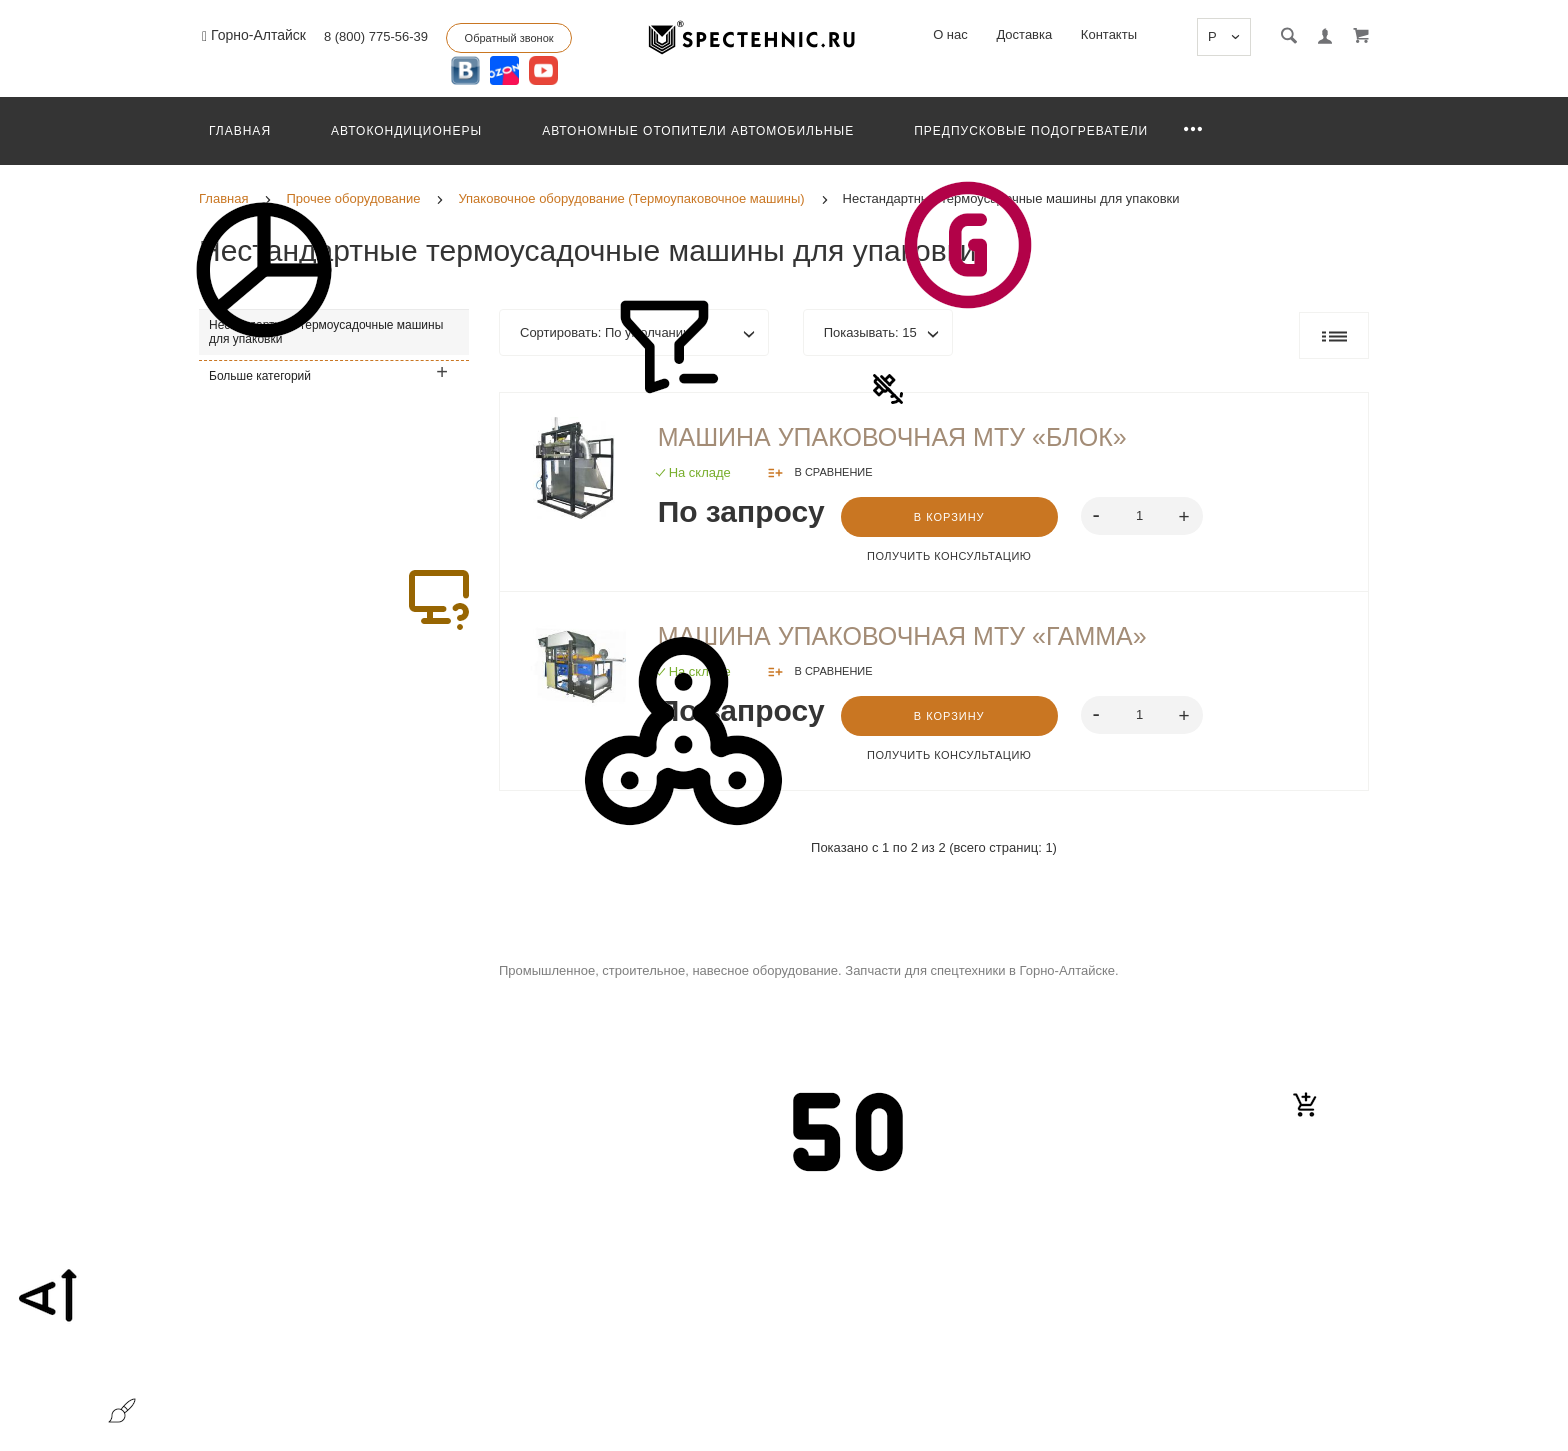  Describe the element at coordinates (664, 344) in the screenshot. I see `remove a filter from current view` at that location.